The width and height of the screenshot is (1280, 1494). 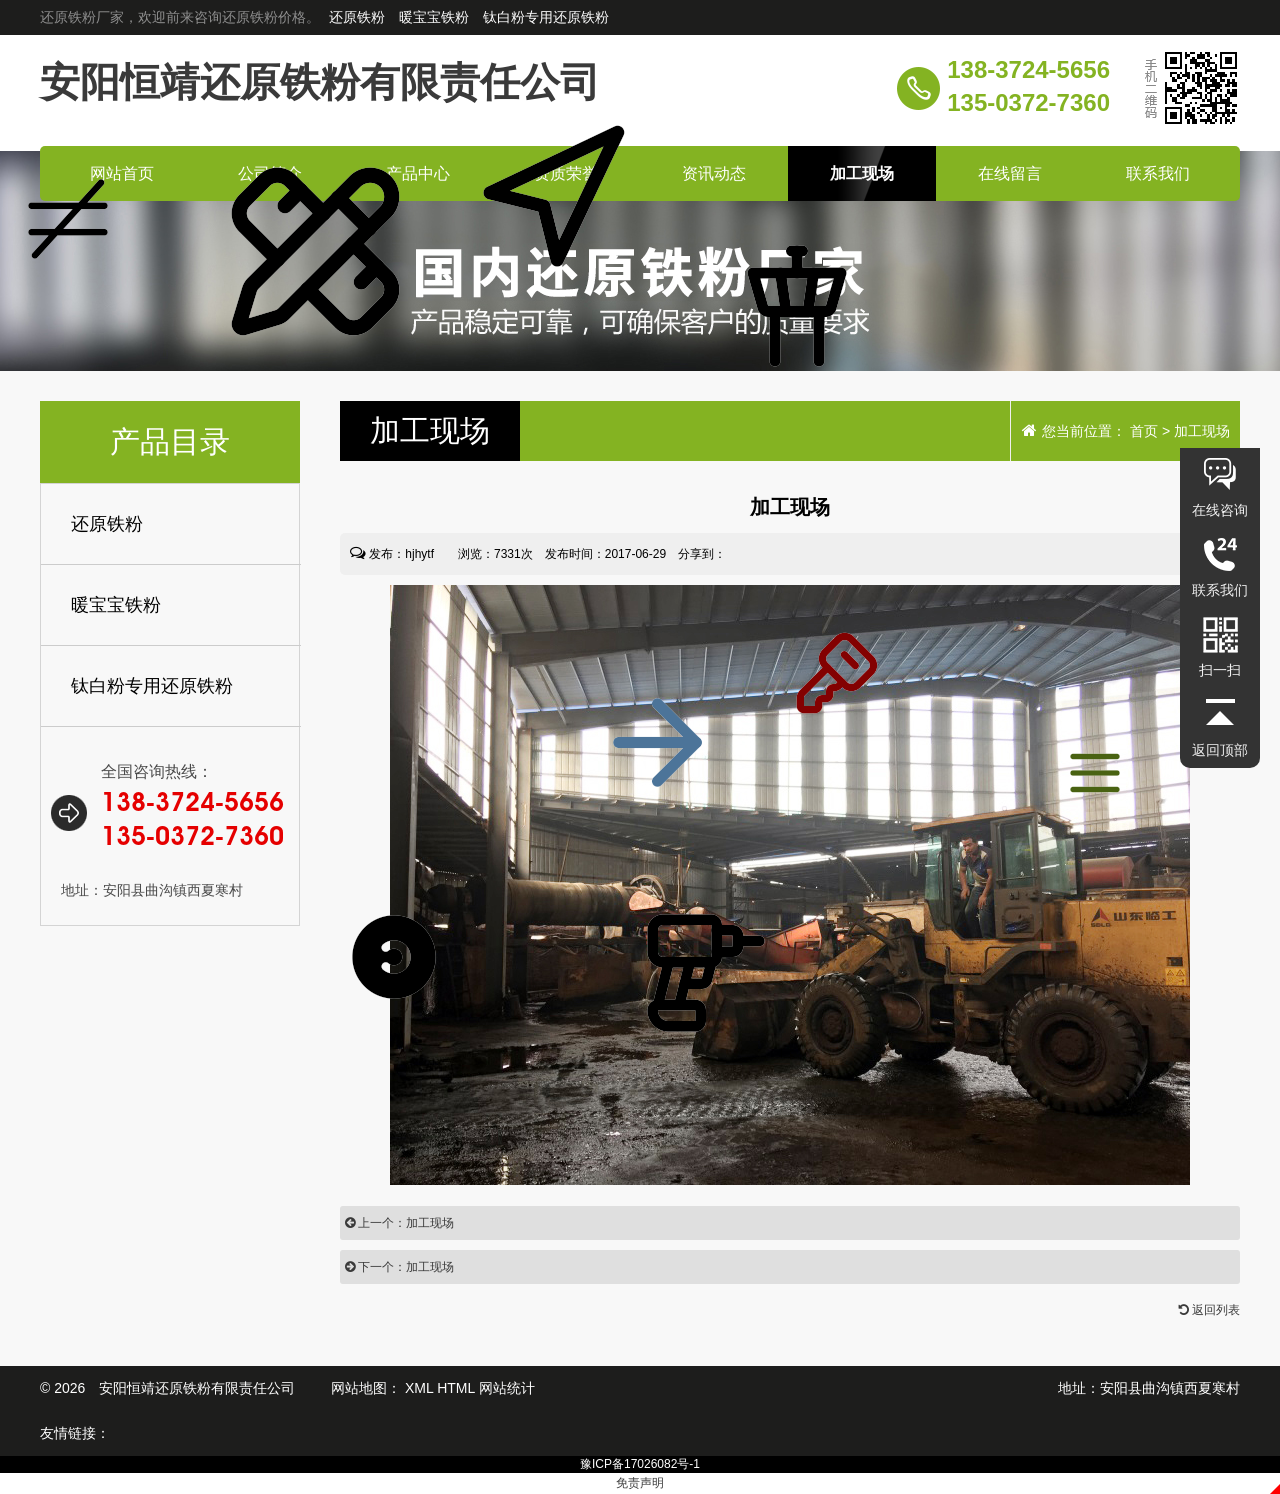 I want to click on navigate to the next item or screen, so click(x=657, y=742).